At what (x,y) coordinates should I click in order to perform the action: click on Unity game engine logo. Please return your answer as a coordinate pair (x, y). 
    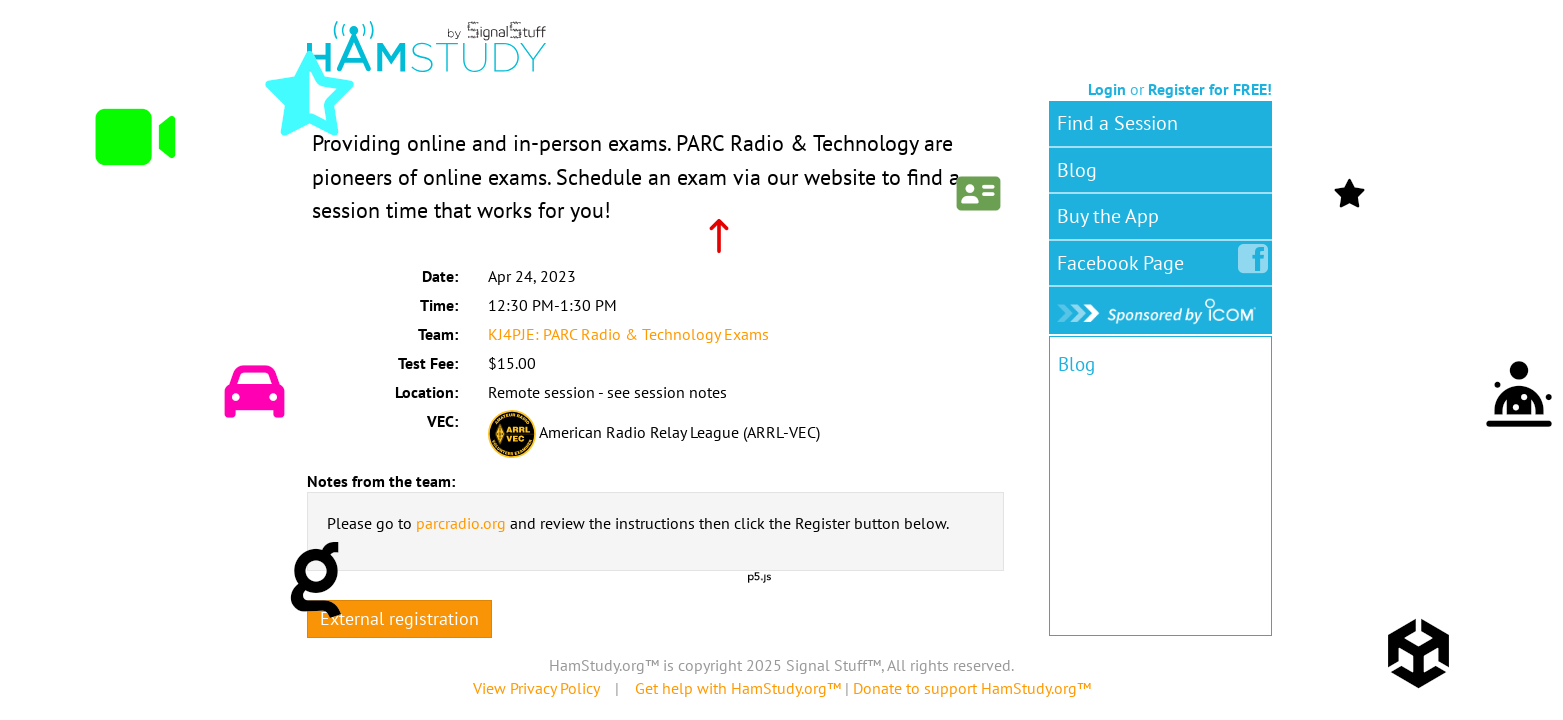
    Looking at the image, I should click on (1418, 653).